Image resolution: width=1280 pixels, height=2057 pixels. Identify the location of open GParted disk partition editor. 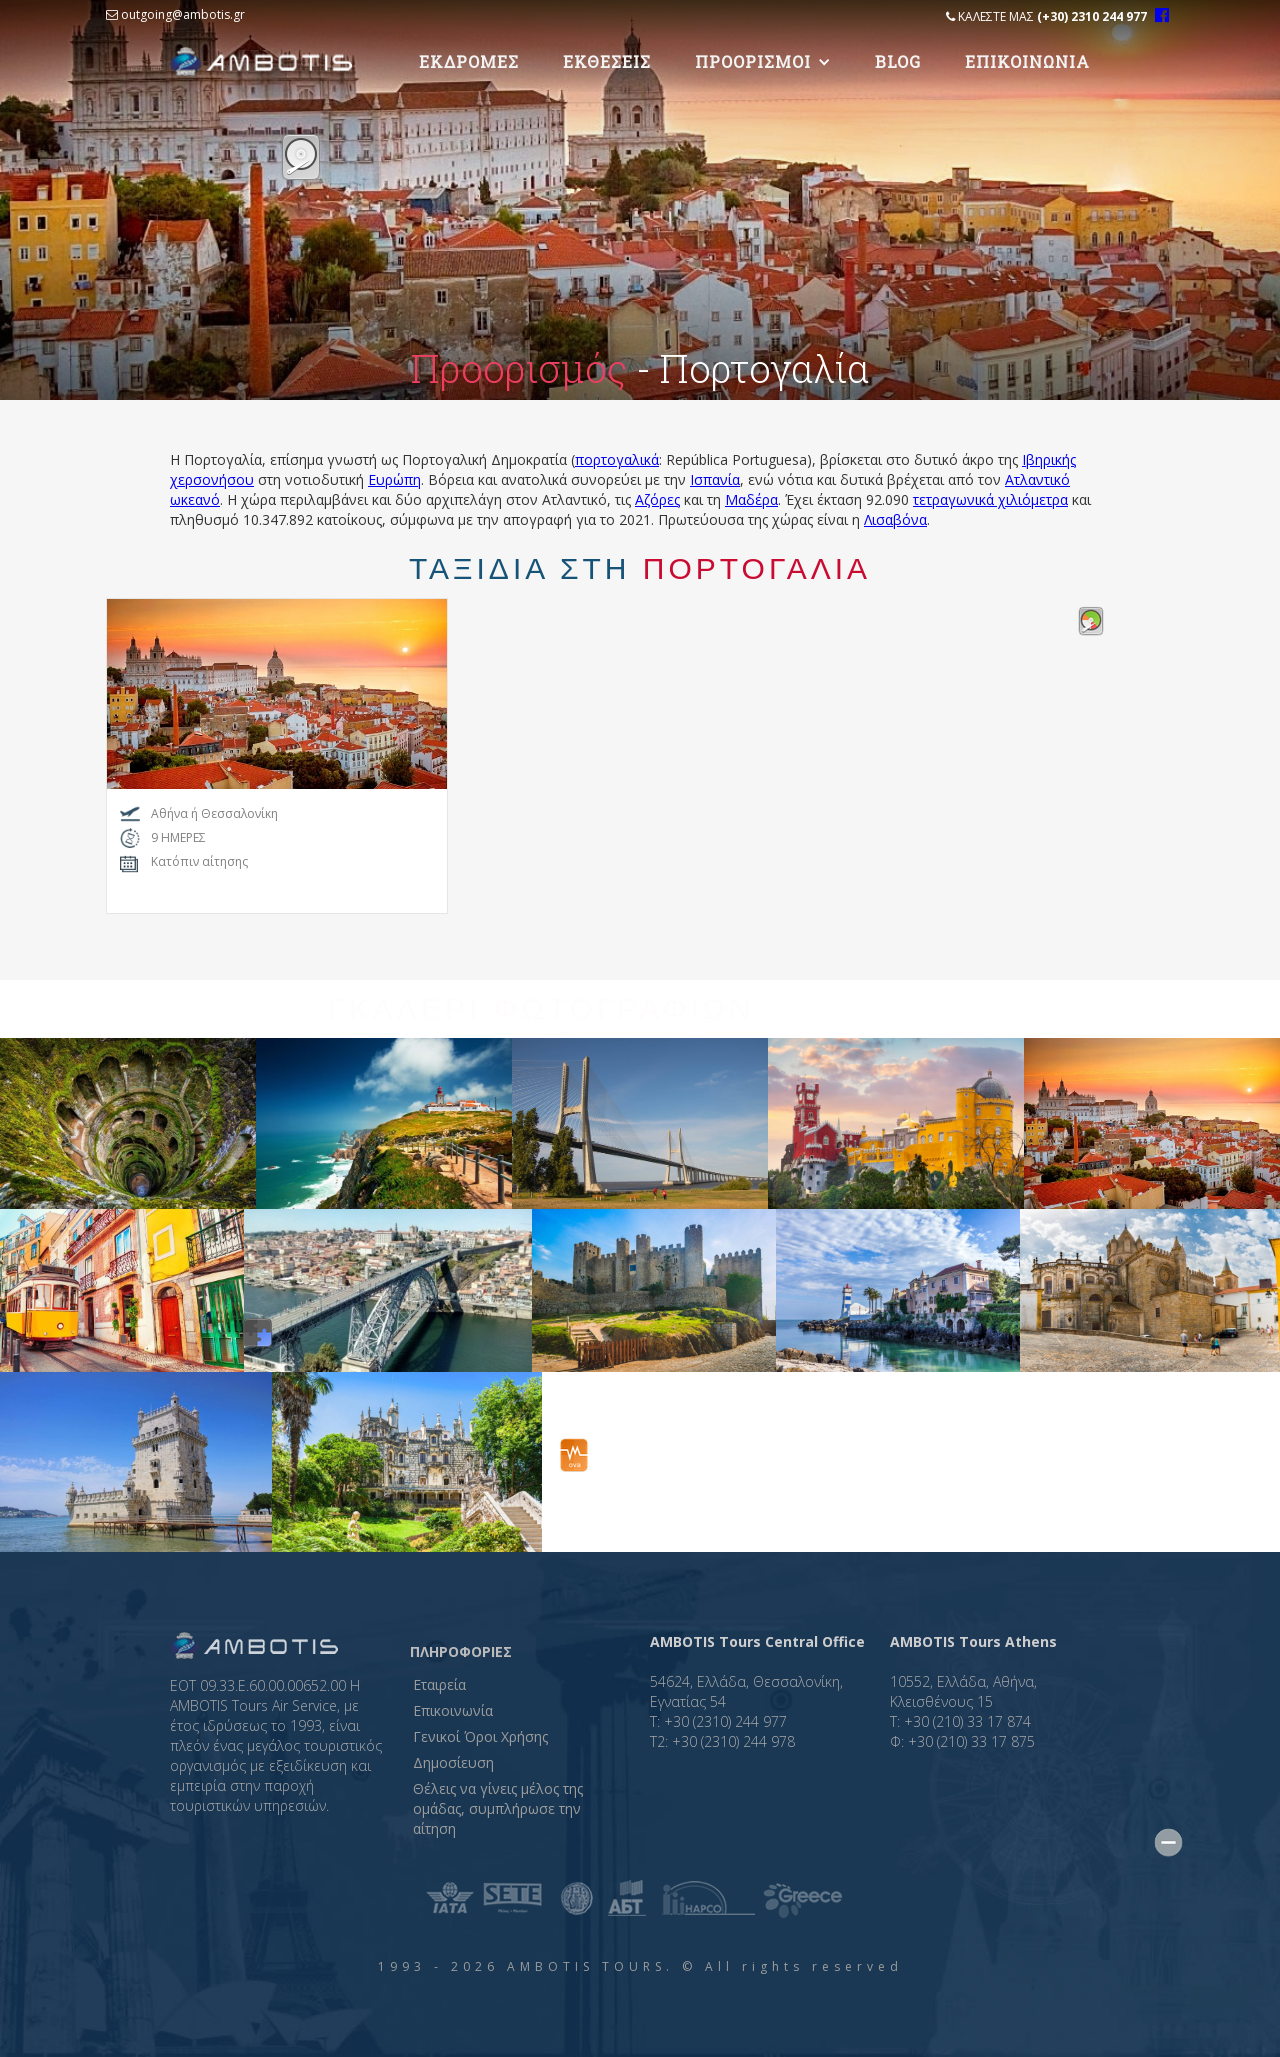
(1091, 621).